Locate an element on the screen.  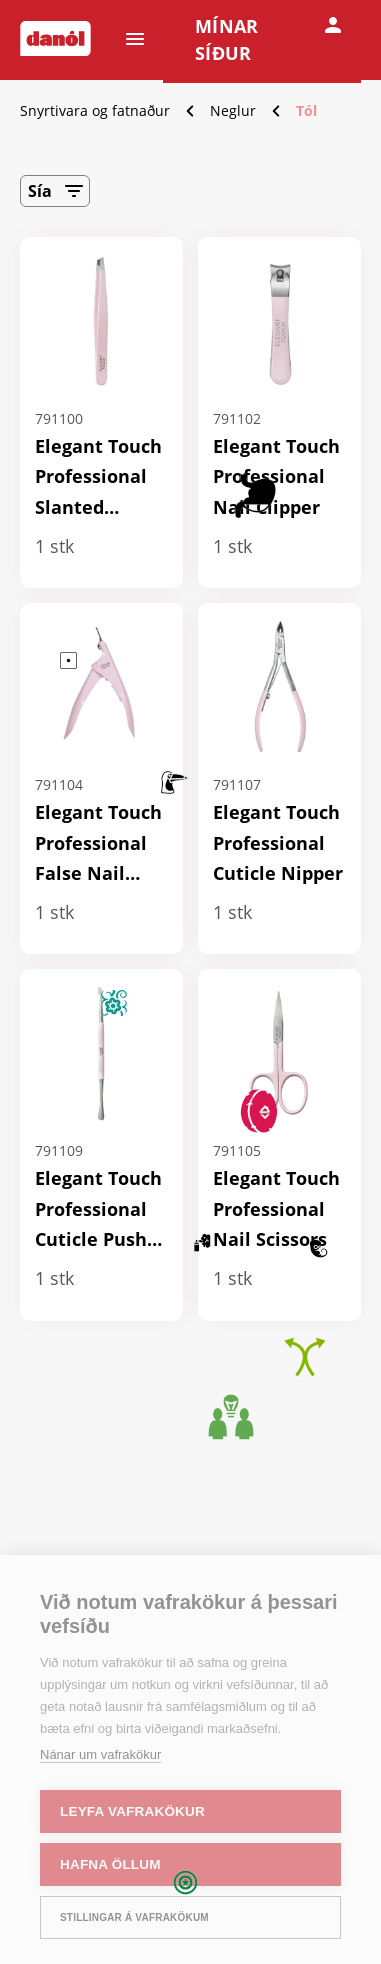
ancient or prehistoric game element is located at coordinates (259, 1111).